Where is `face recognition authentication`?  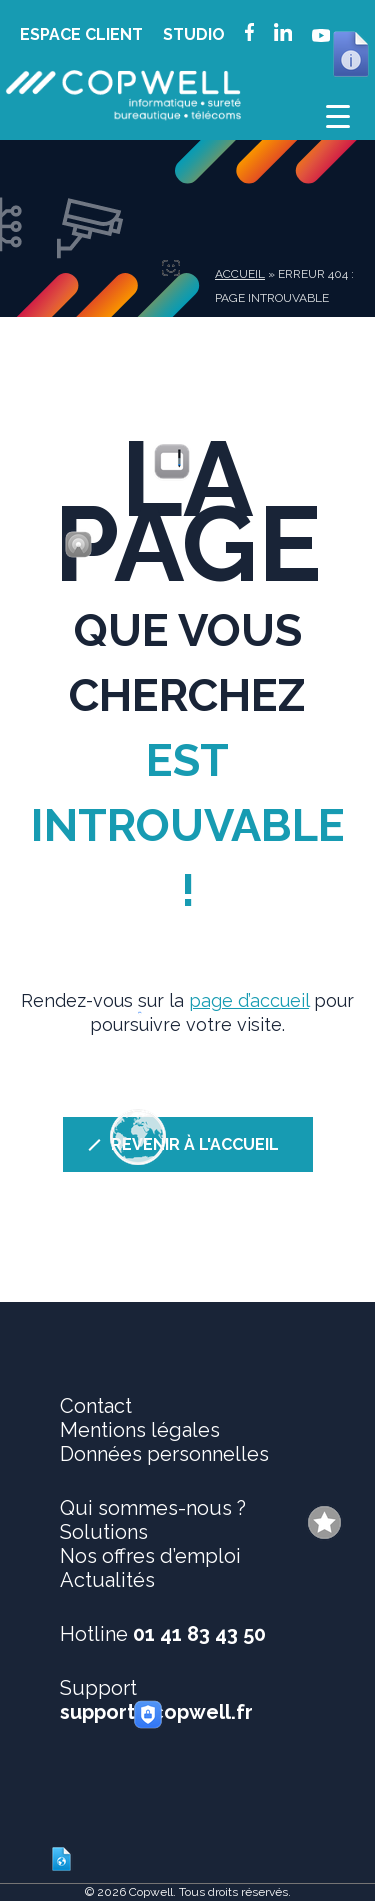 face recognition authentication is located at coordinates (171, 268).